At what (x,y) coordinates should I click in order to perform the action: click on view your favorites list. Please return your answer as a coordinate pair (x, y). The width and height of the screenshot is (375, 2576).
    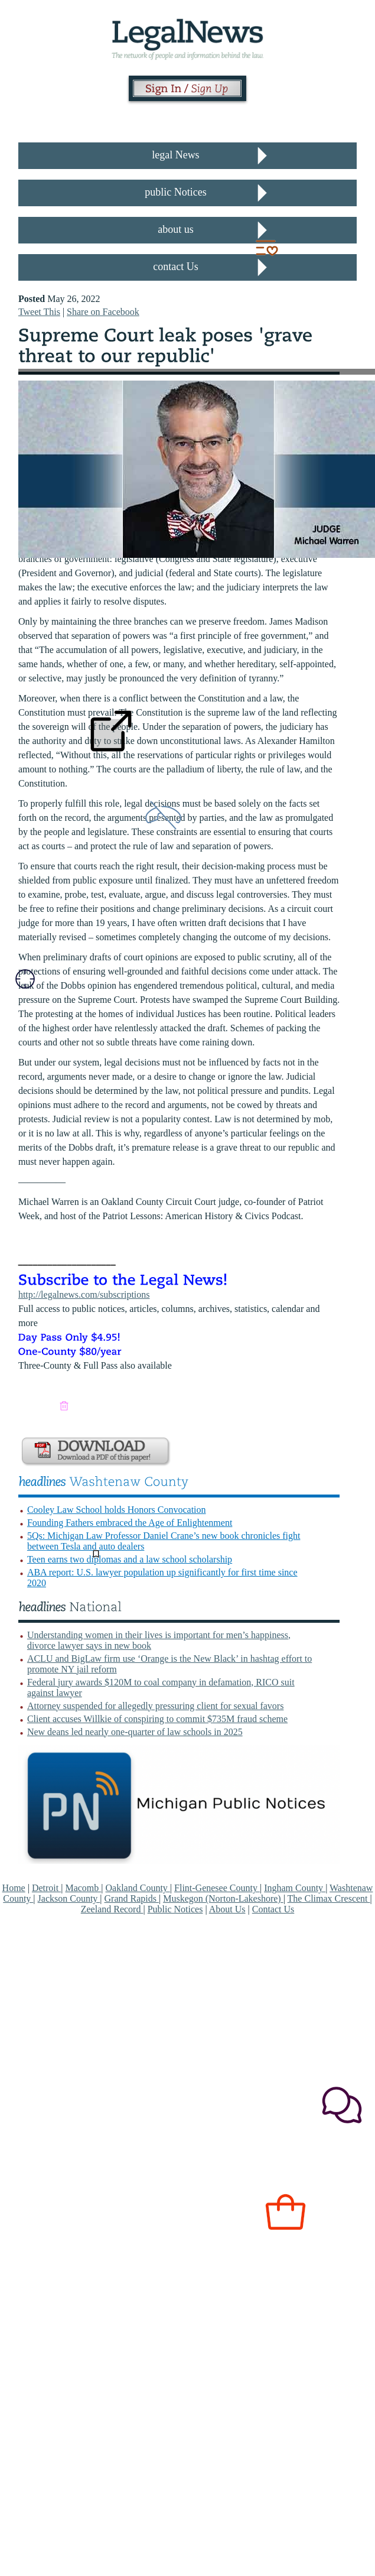
    Looking at the image, I should click on (266, 248).